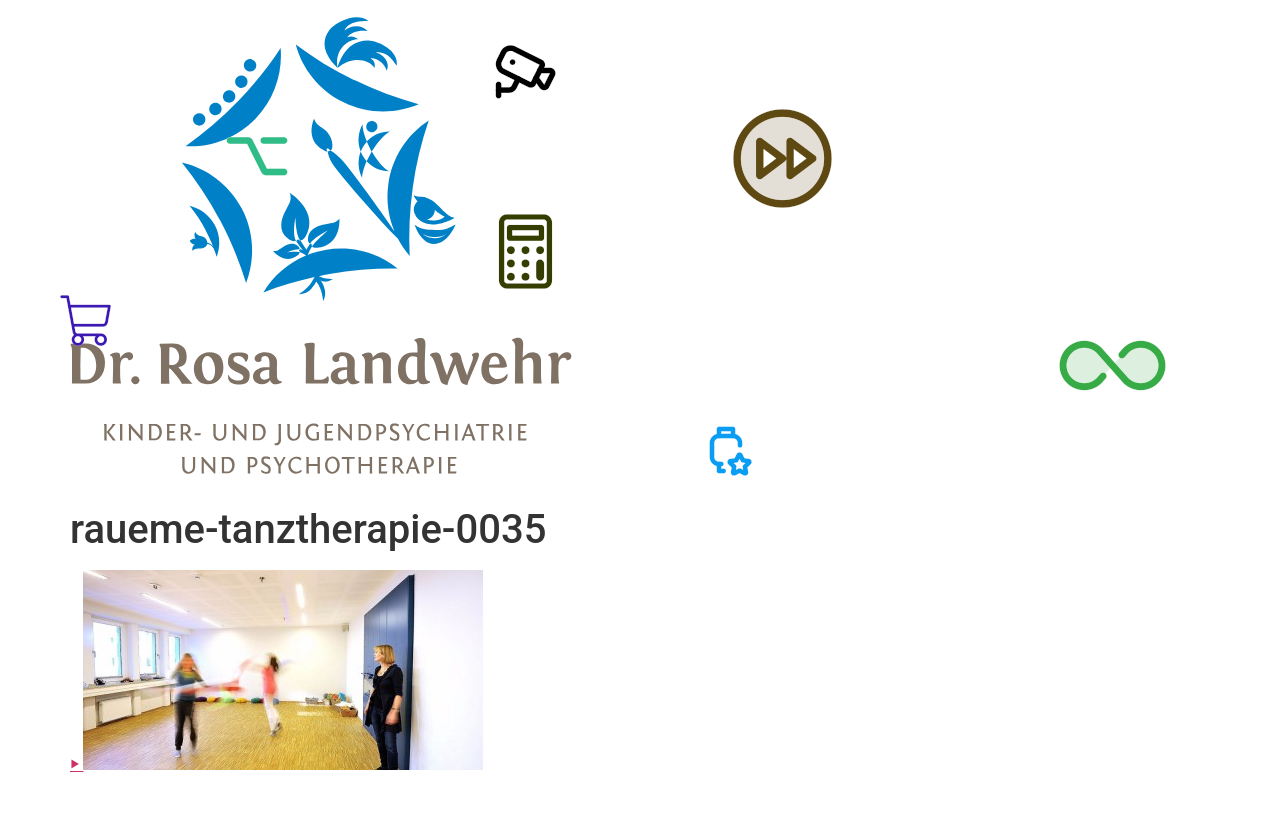 This screenshot has height=822, width=1280. Describe the element at coordinates (782, 158) in the screenshot. I see `fast forward media playback` at that location.